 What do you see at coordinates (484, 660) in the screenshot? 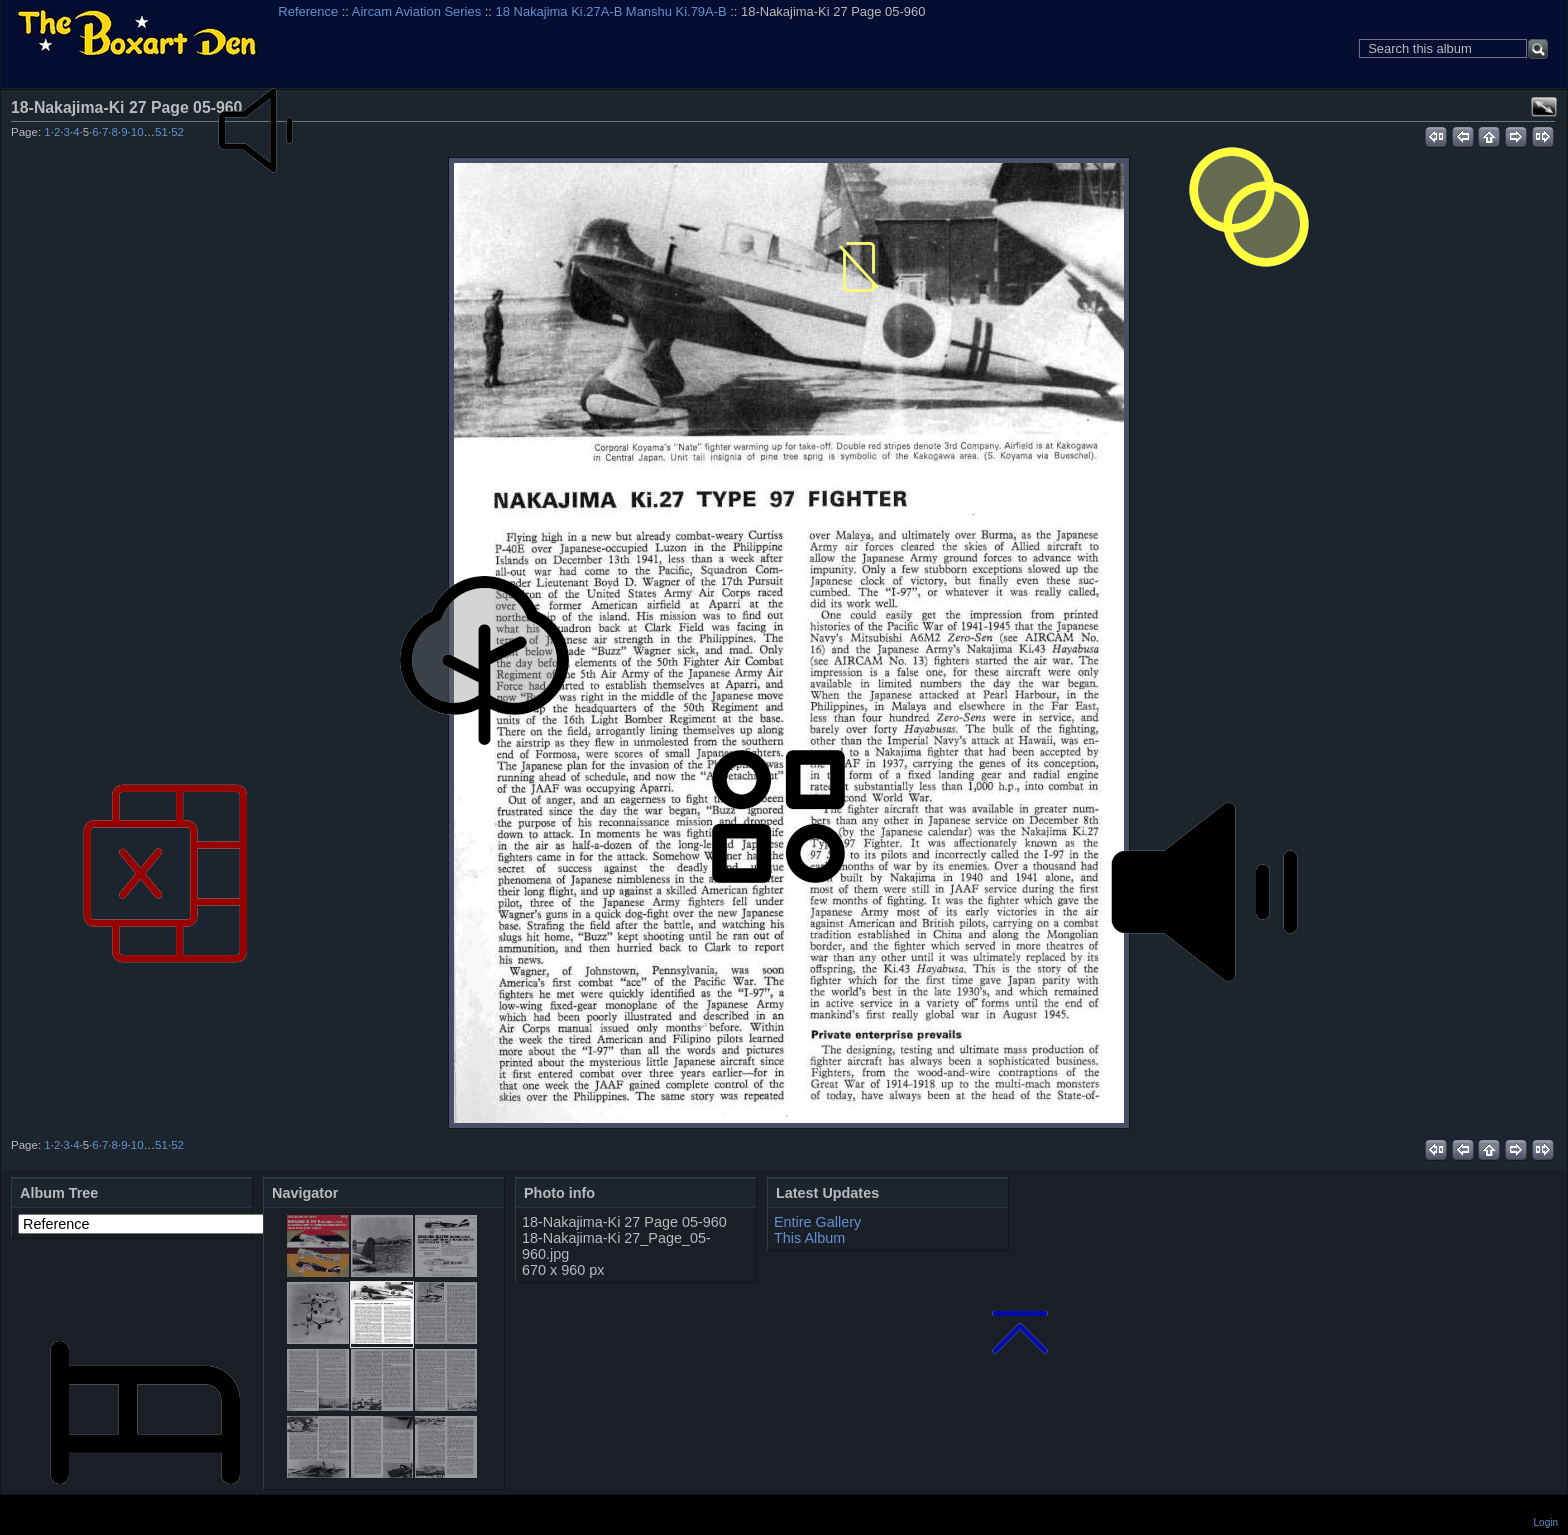
I see `access nature or outdoor category` at bounding box center [484, 660].